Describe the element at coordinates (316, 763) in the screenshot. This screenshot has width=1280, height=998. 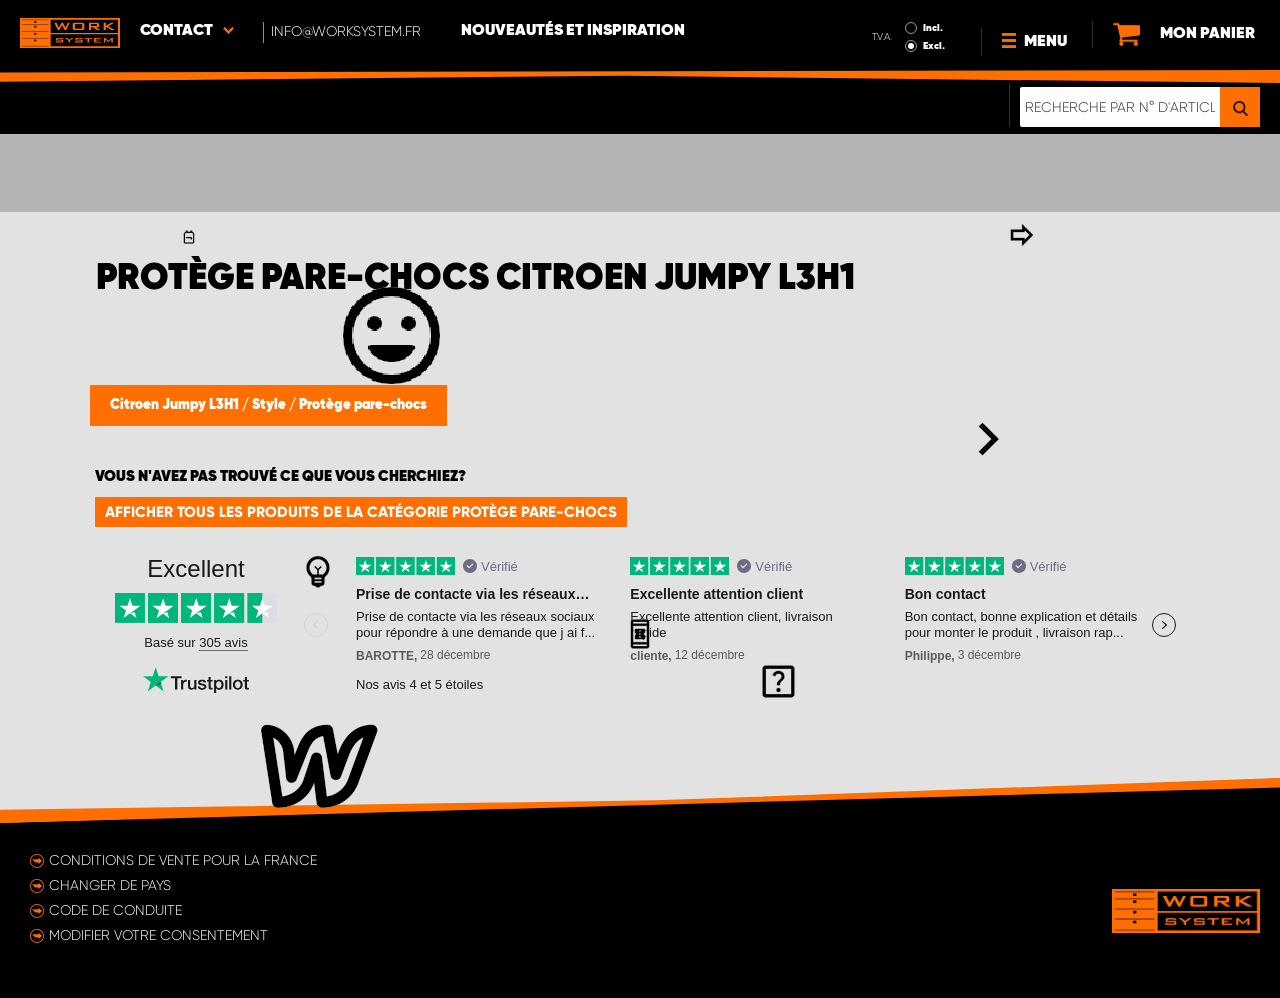
I see `open Webflow website builder` at that location.